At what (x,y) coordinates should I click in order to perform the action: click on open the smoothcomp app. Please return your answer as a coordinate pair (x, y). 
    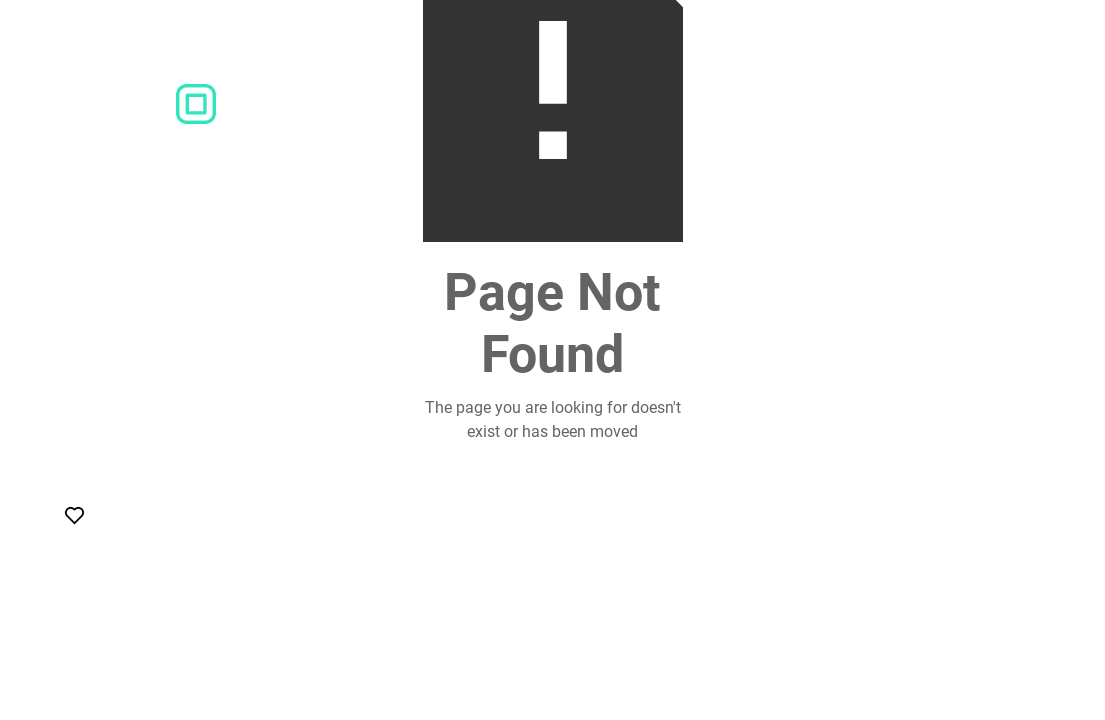
    Looking at the image, I should click on (196, 104).